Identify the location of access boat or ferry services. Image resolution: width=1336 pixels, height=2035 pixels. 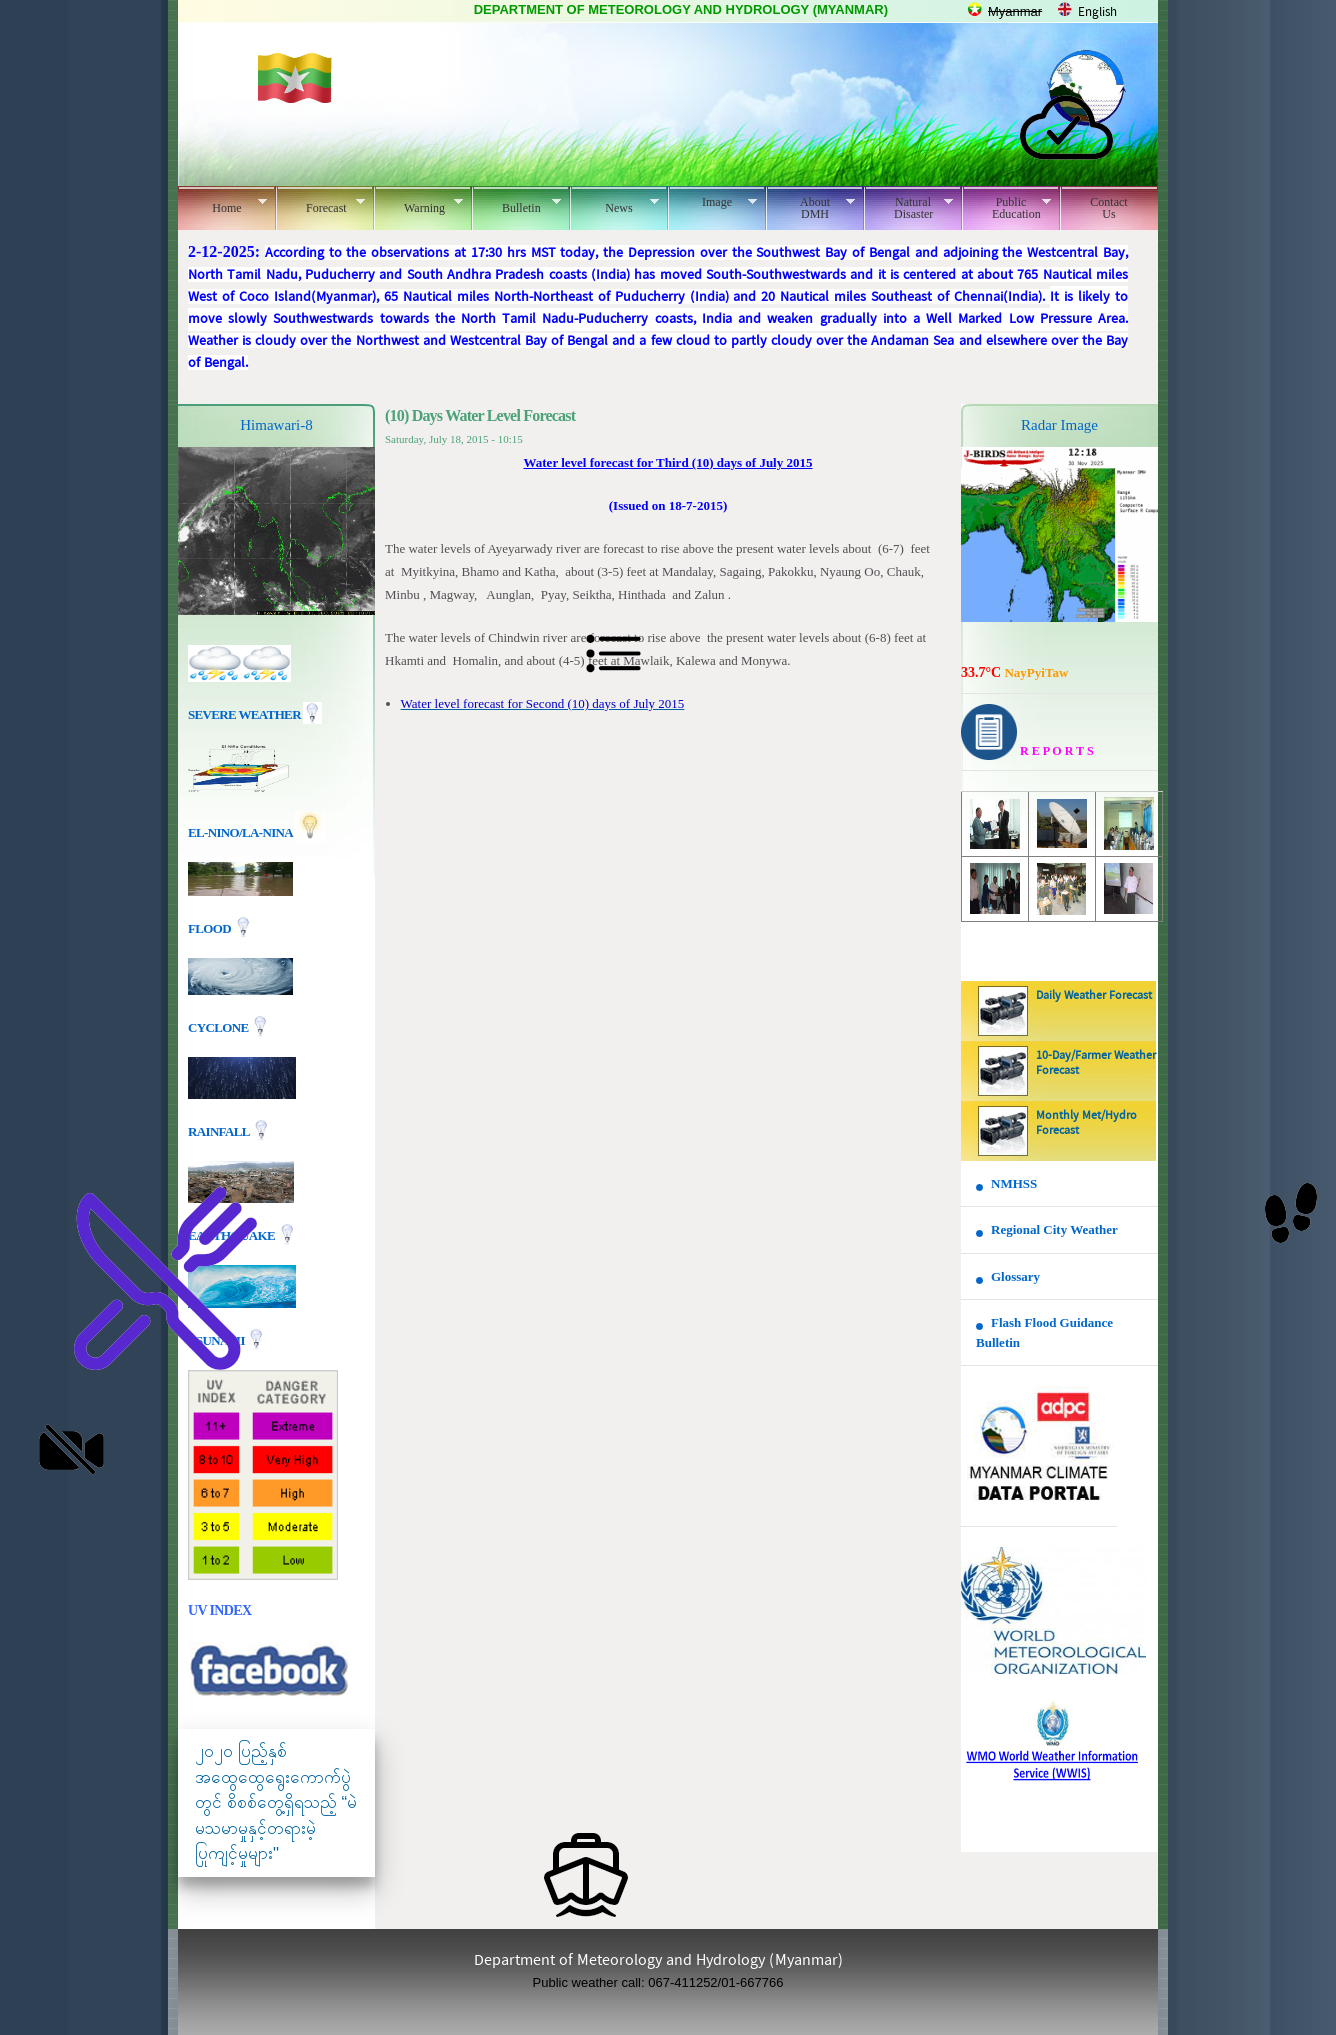
(586, 1875).